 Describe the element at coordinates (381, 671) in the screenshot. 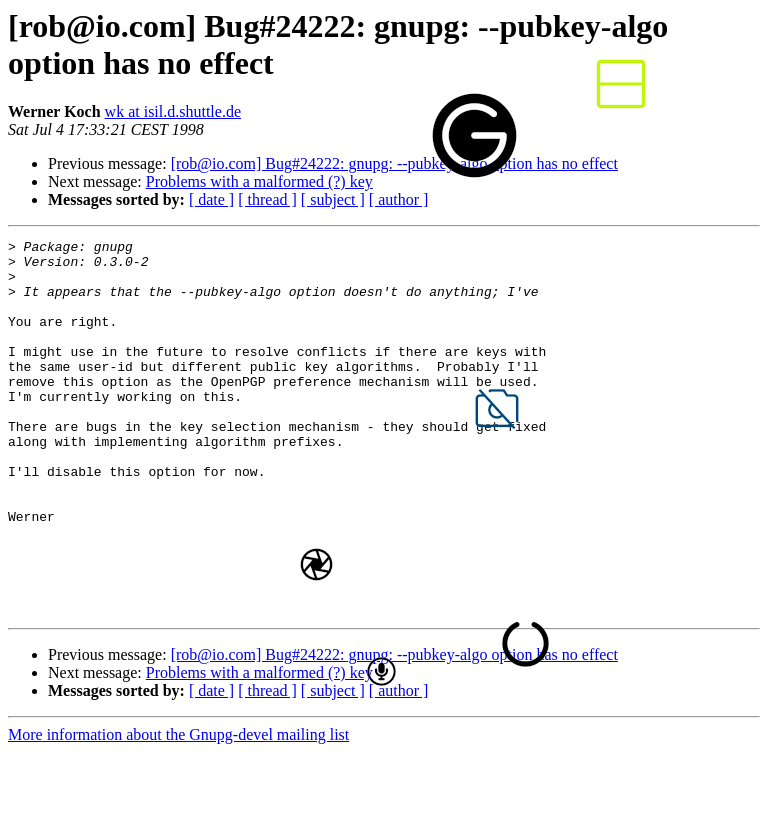

I see `tap to start voice input` at that location.